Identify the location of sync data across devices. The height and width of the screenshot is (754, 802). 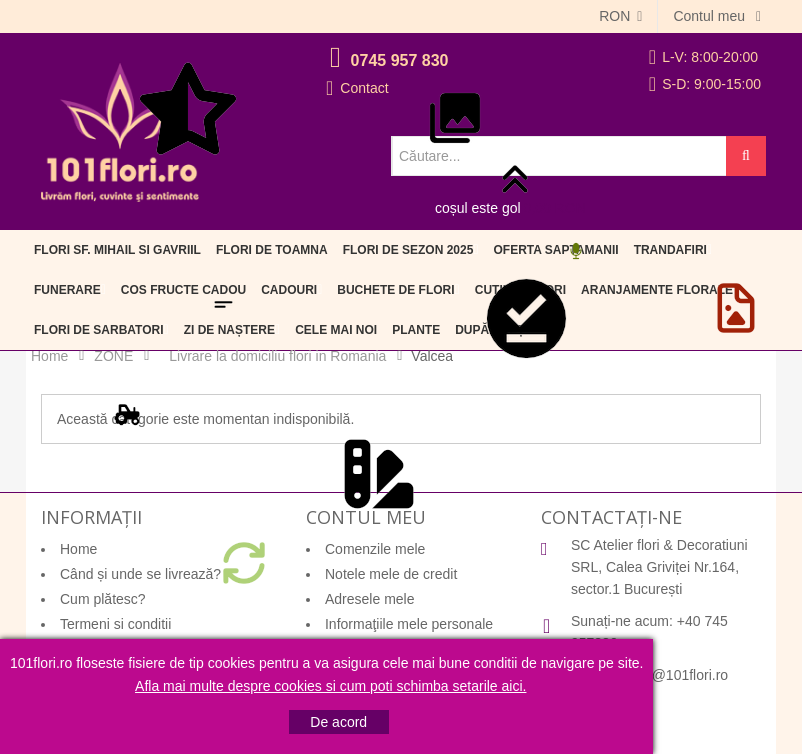
(244, 563).